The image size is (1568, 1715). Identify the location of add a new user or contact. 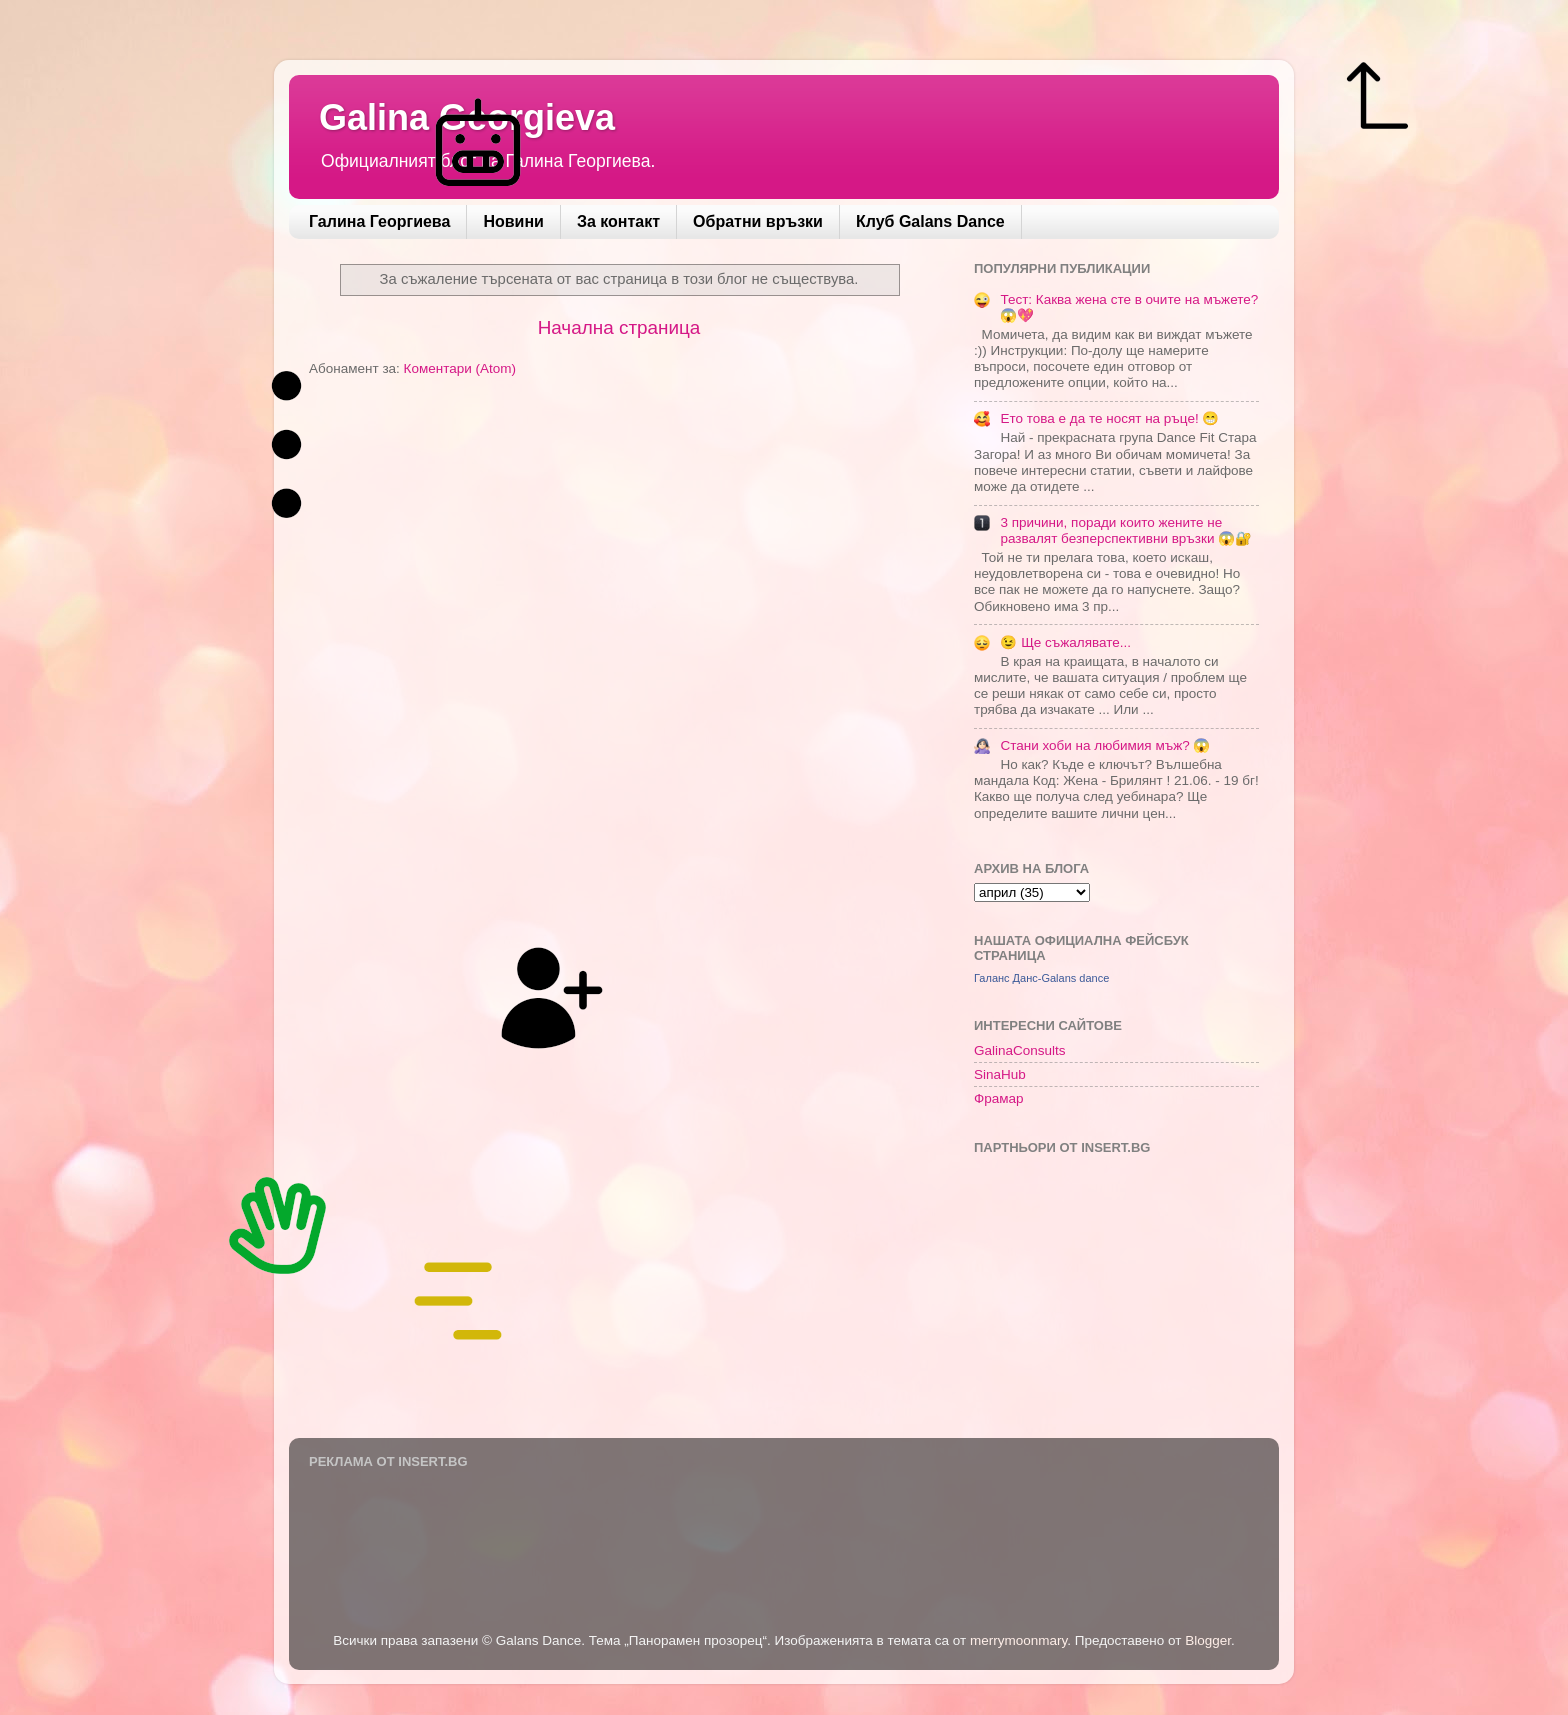
(552, 998).